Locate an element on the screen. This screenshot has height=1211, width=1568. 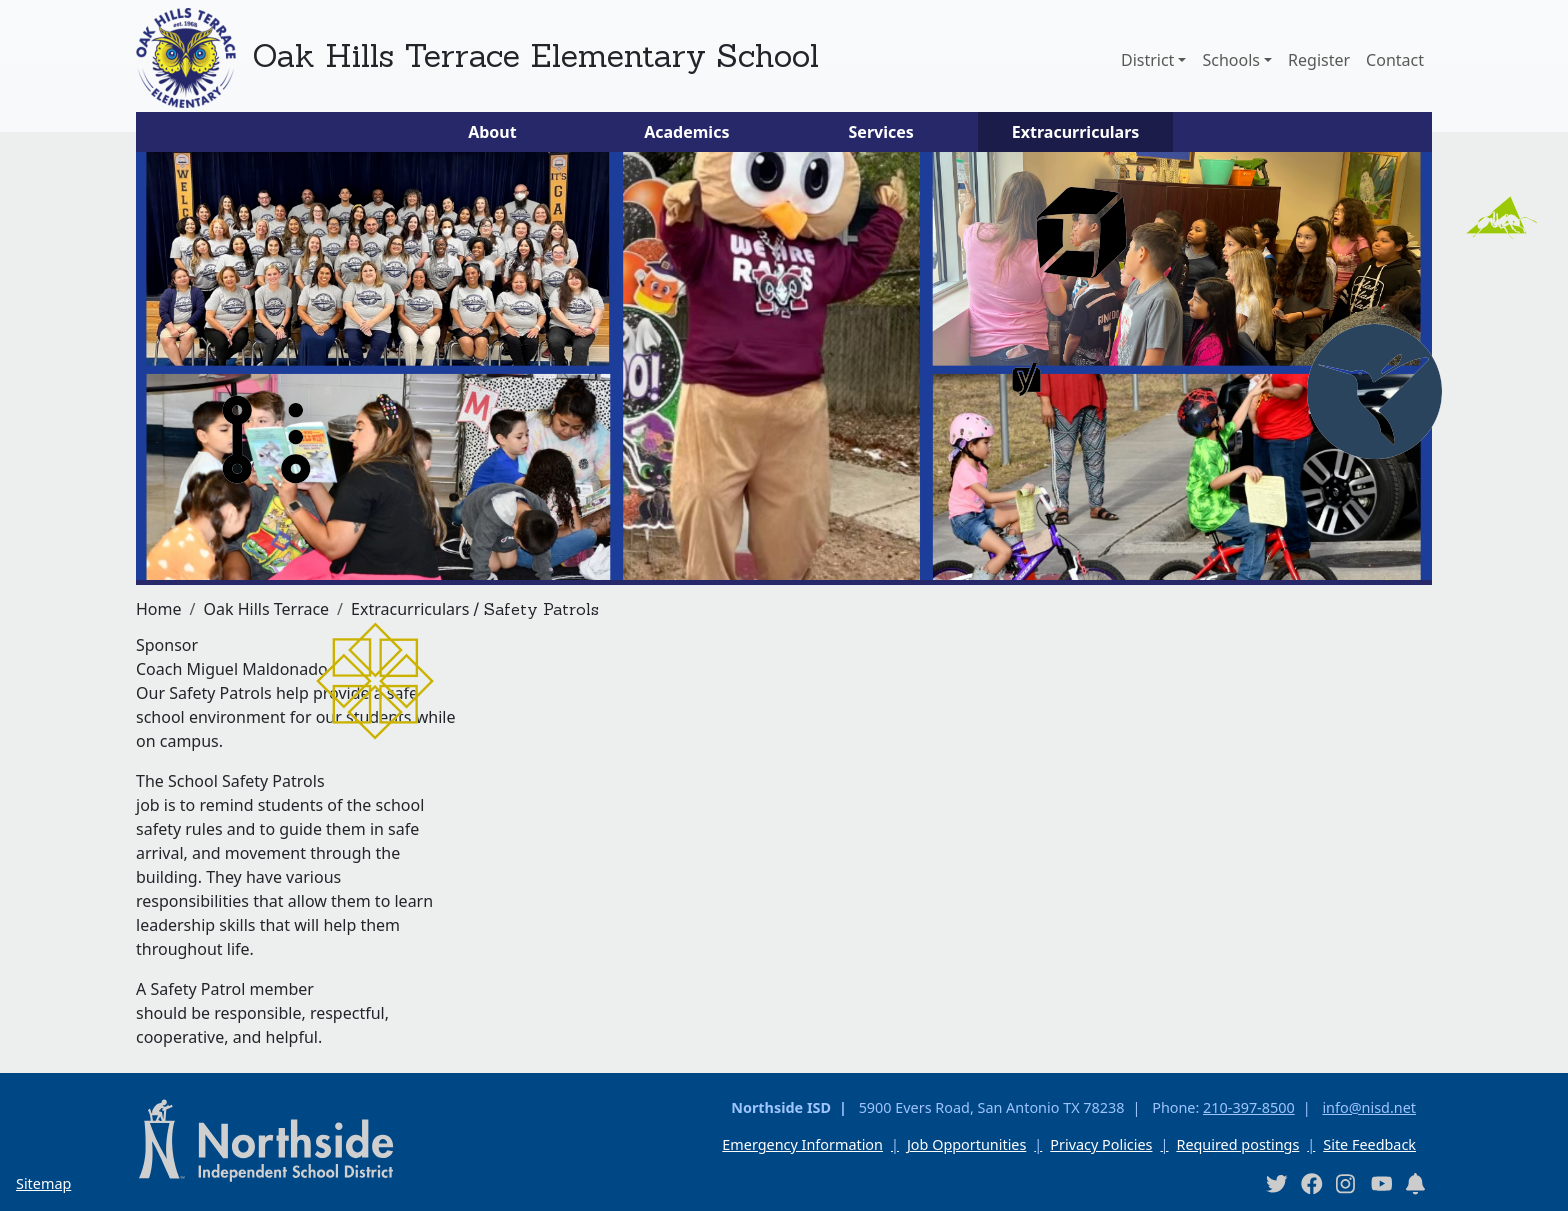
dynatrace application or service integration is located at coordinates (1081, 232).